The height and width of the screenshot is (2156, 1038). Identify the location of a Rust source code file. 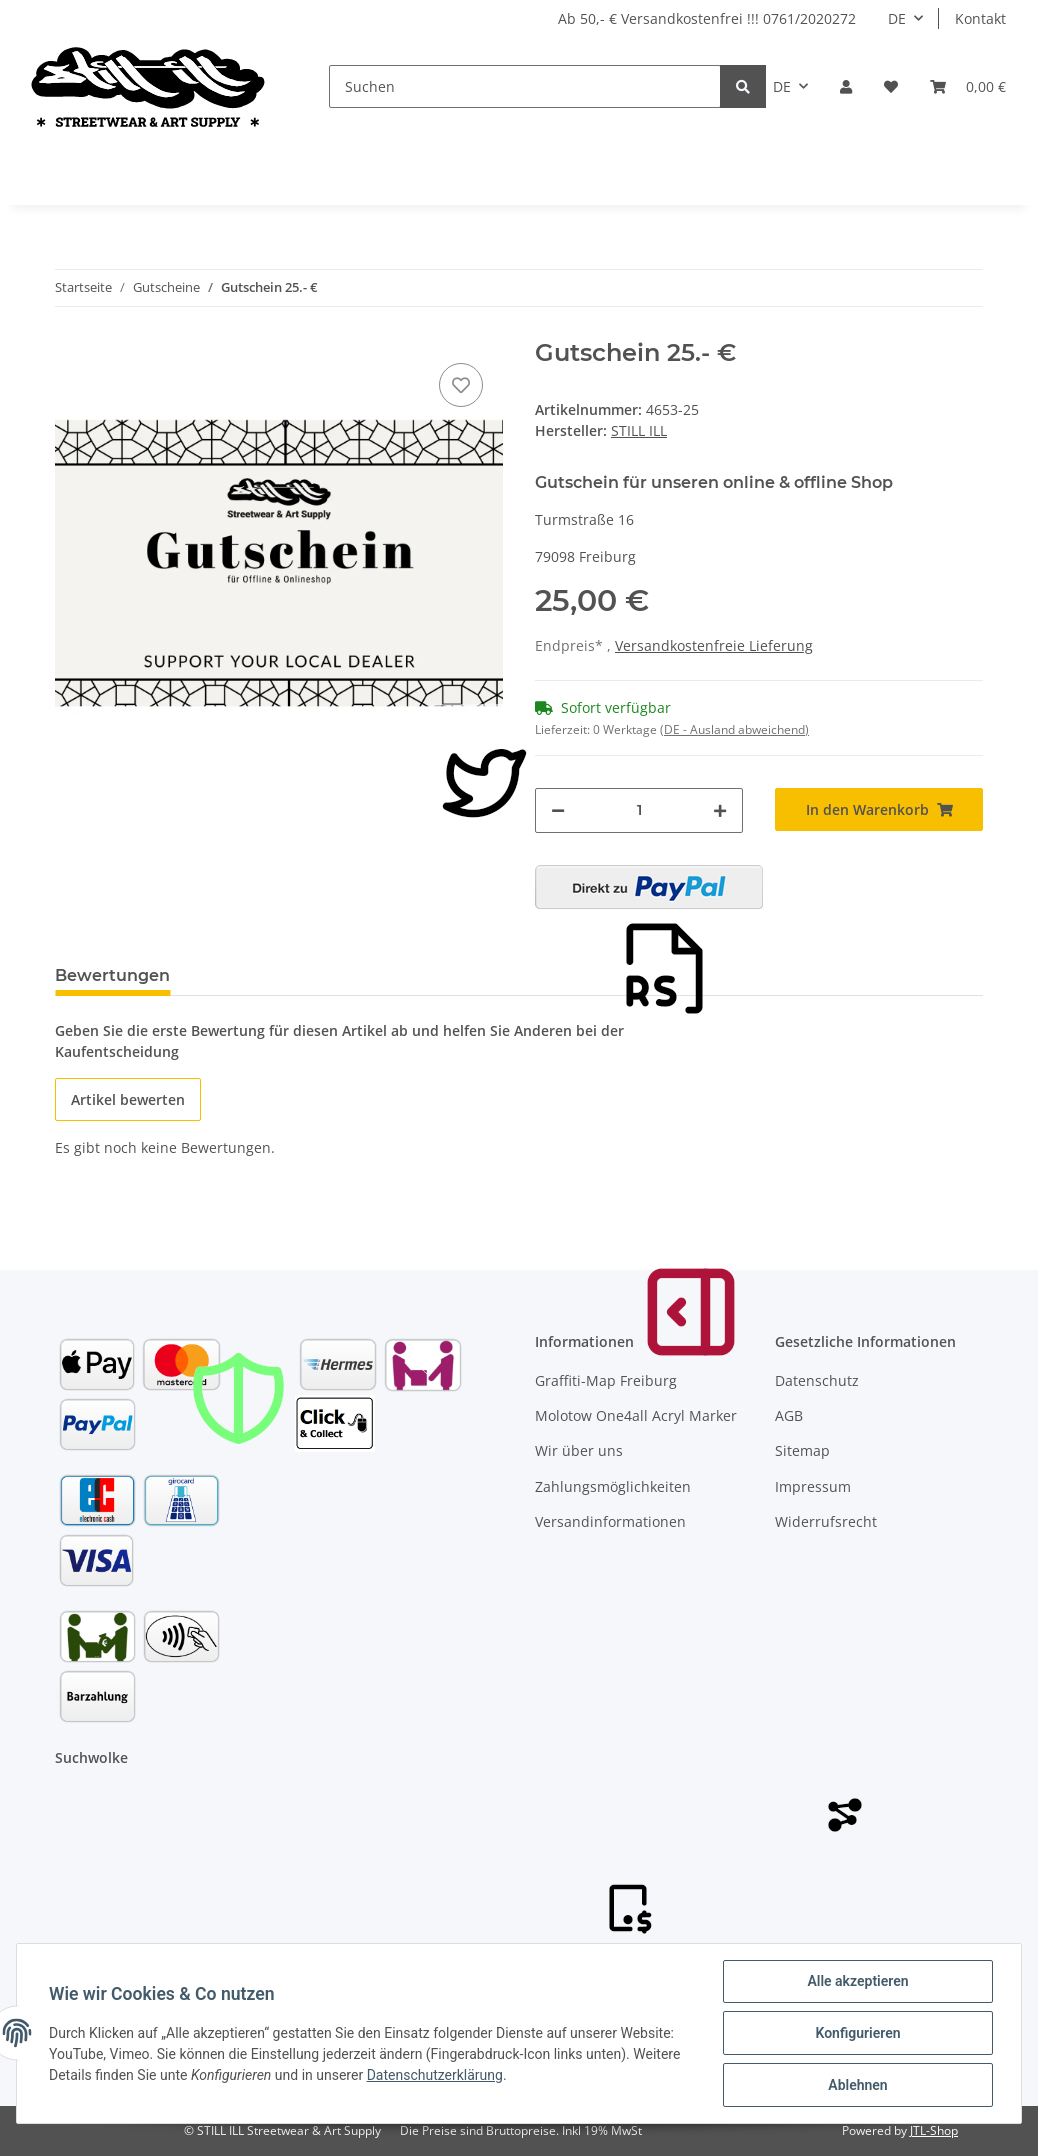
(664, 968).